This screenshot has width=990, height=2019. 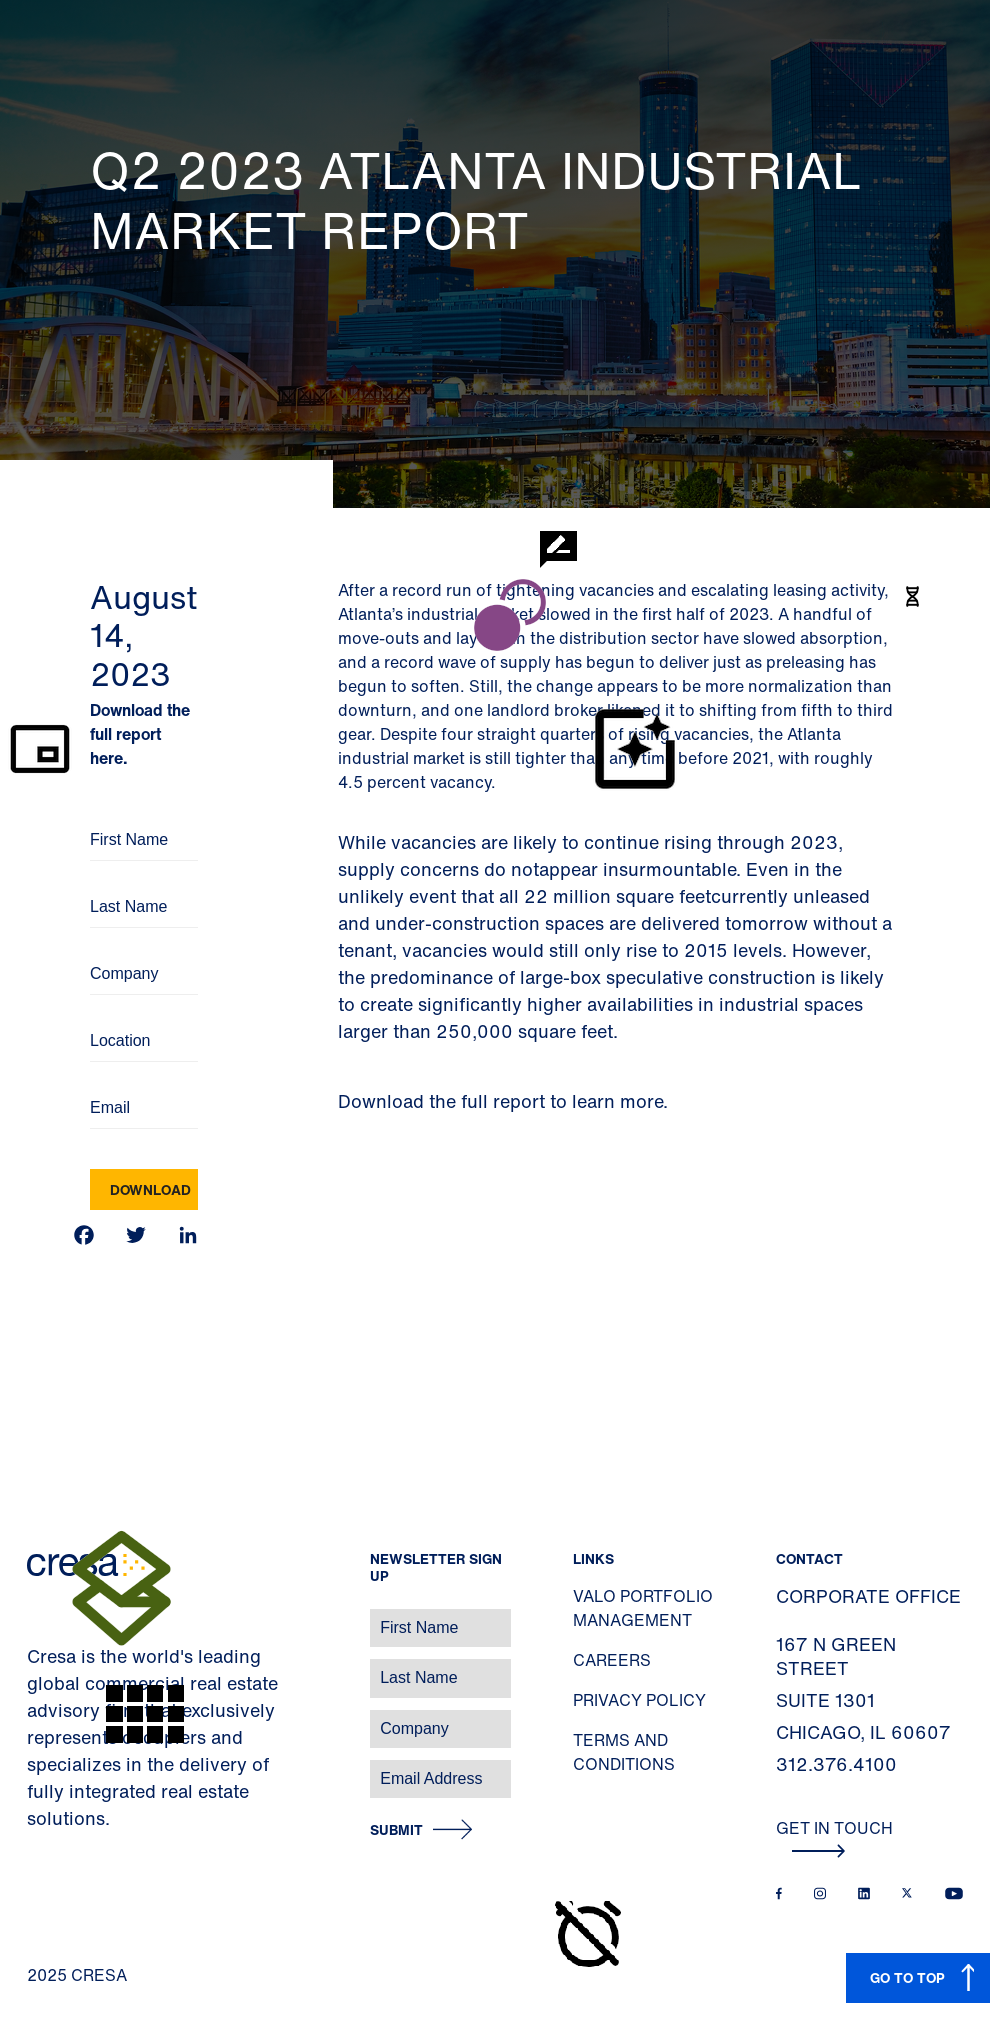 I want to click on apply a filter or effect to a photo, so click(x=635, y=749).